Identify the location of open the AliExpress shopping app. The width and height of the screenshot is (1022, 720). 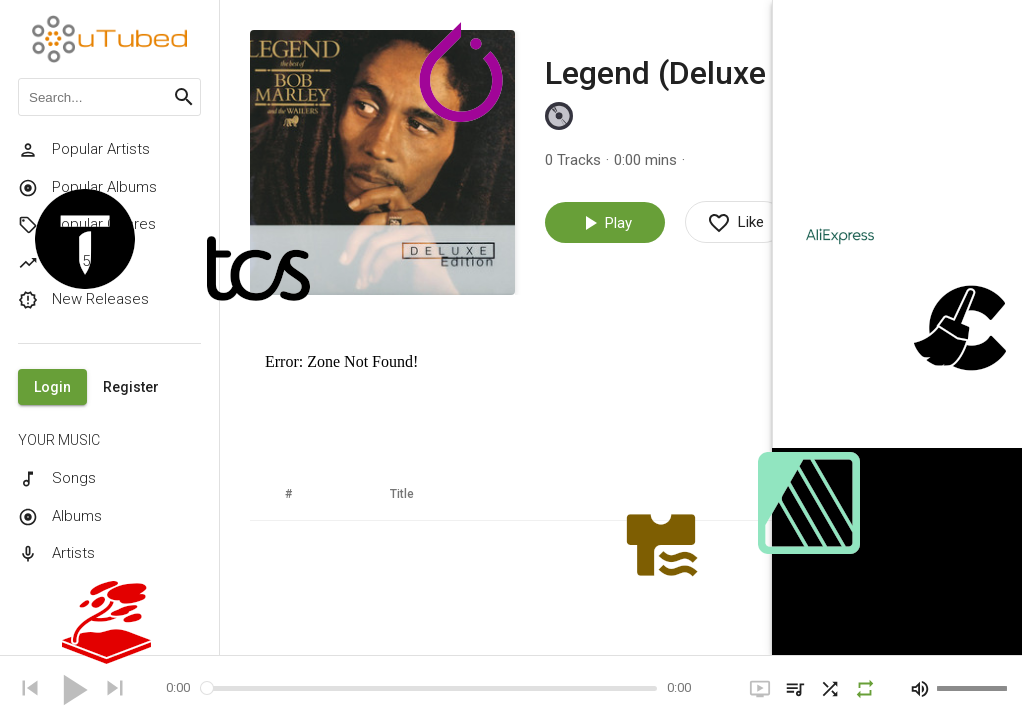
(840, 236).